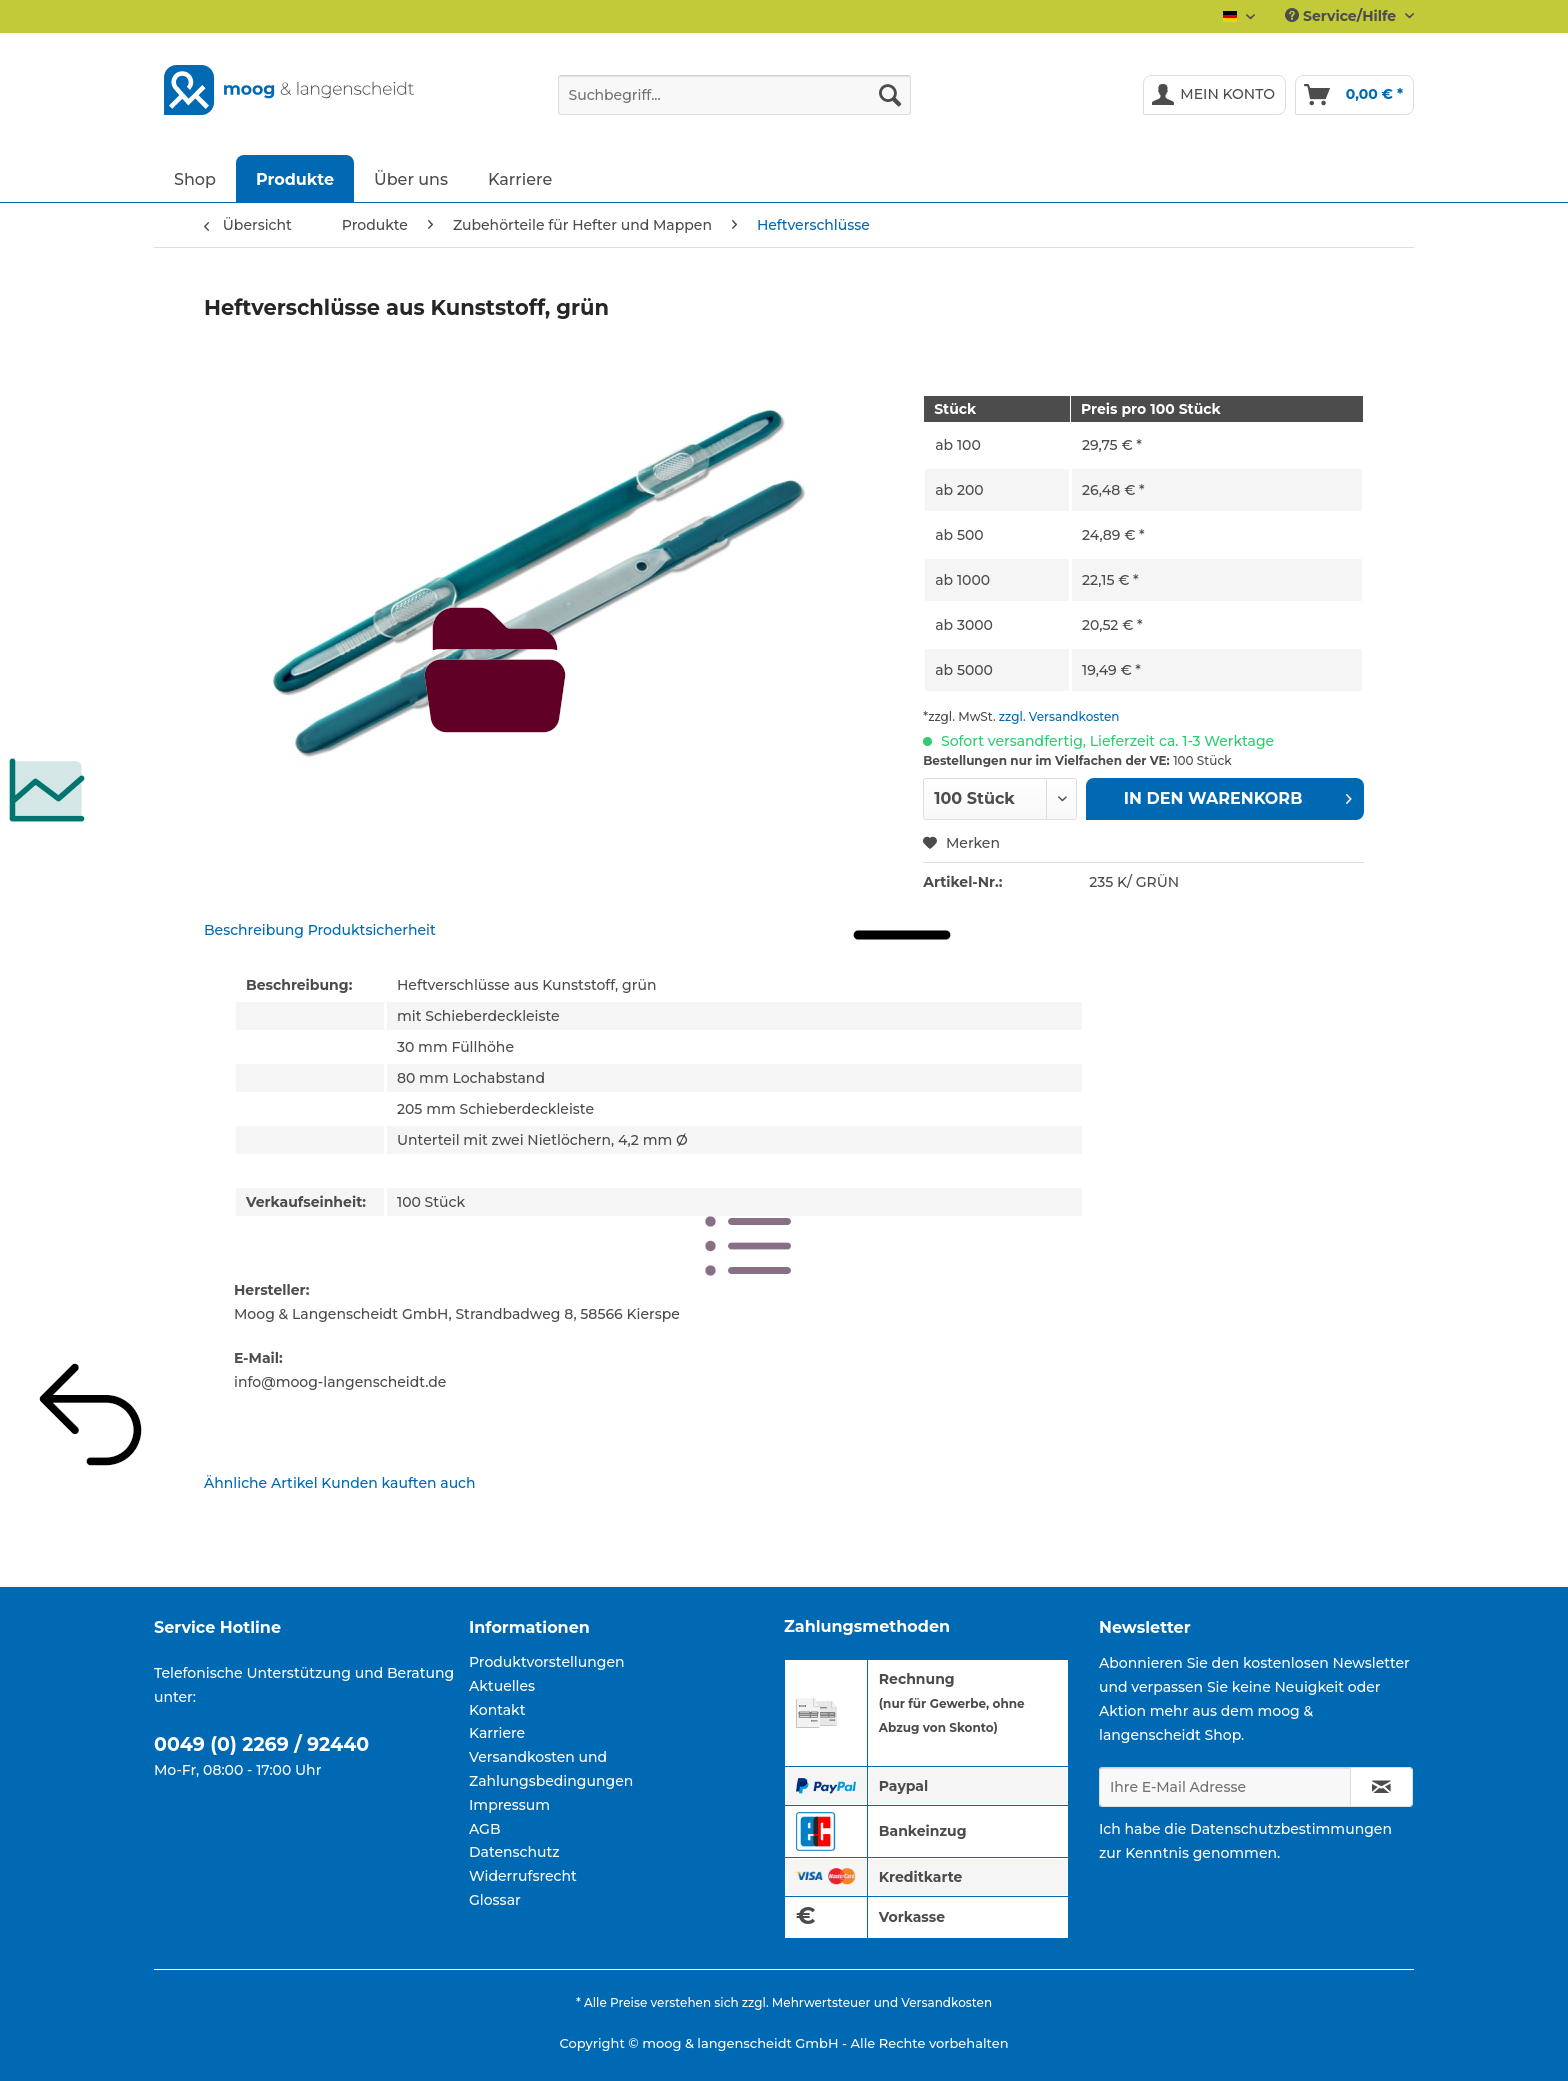 The width and height of the screenshot is (1568, 2081). Describe the element at coordinates (90, 1414) in the screenshot. I see `undo the last action` at that location.